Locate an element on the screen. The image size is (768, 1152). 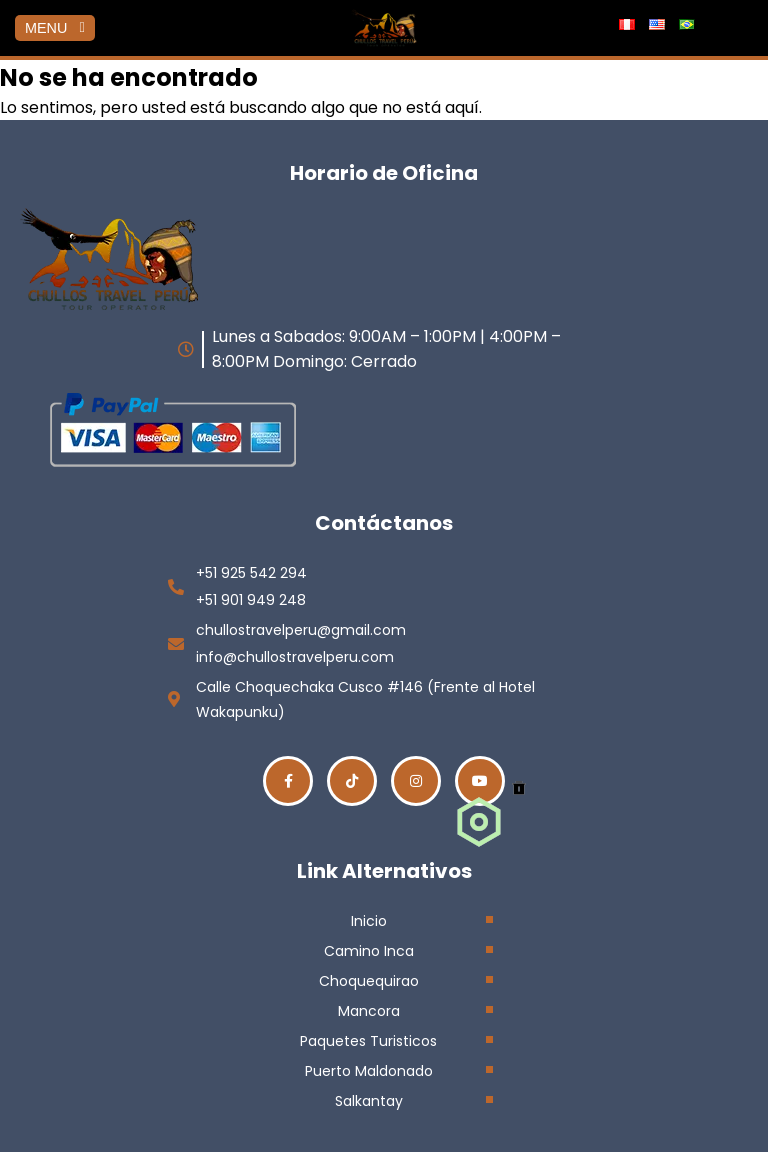
delete selected item is located at coordinates (519, 788).